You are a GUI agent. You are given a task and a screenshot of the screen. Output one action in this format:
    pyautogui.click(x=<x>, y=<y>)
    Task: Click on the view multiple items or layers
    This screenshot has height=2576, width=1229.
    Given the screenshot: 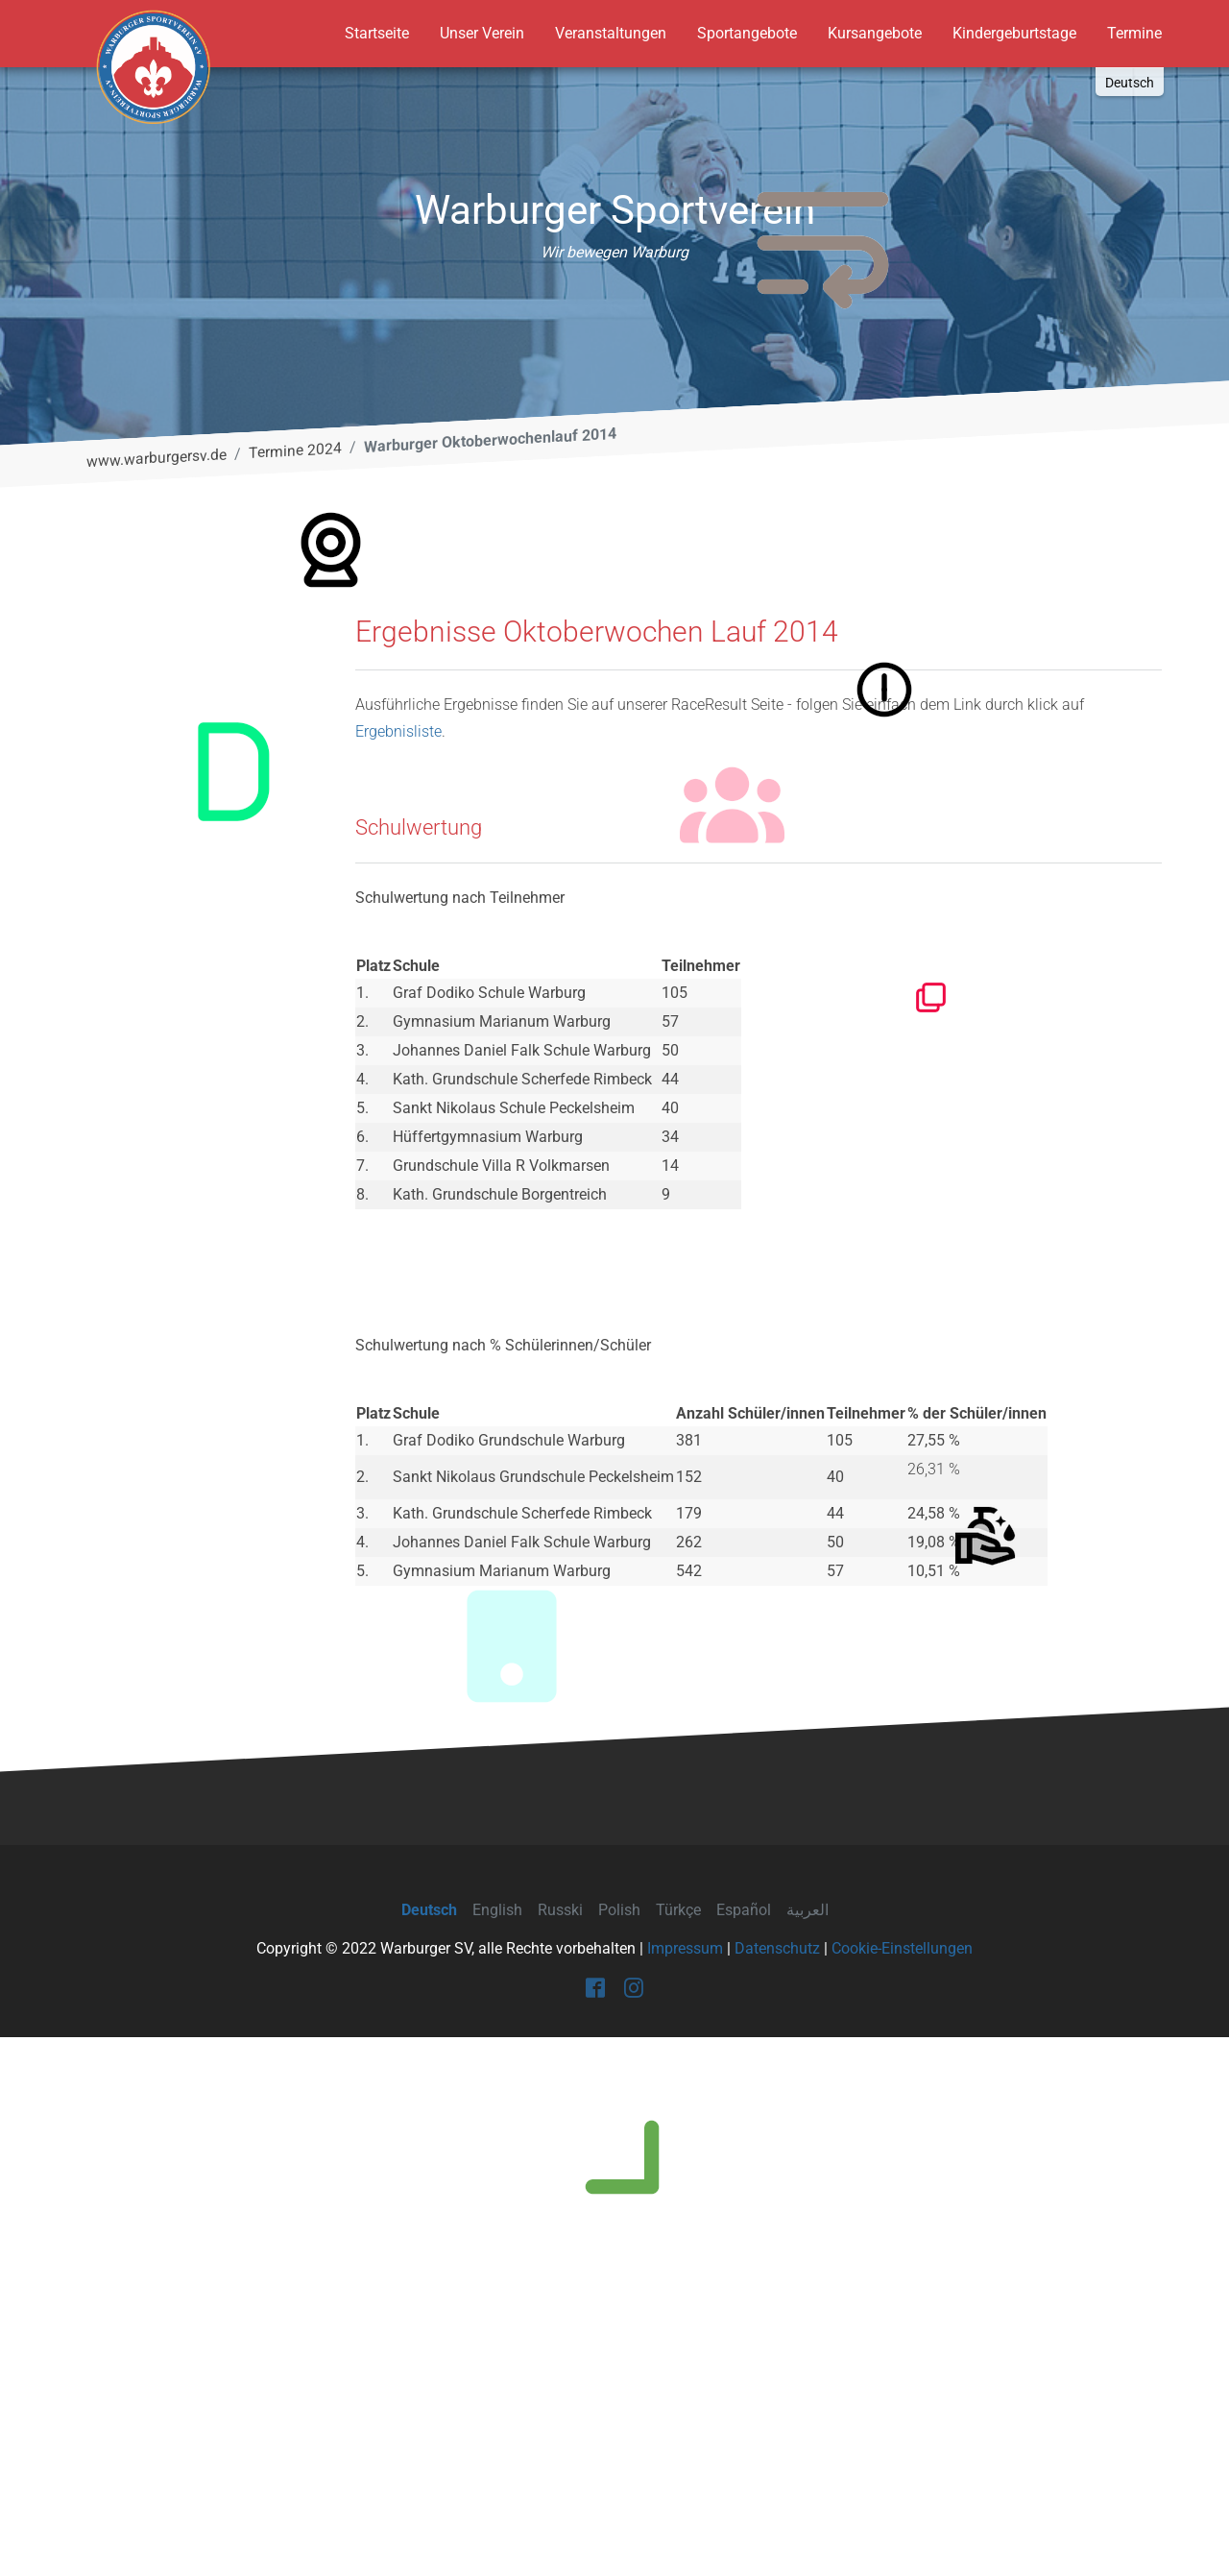 What is the action you would take?
    pyautogui.click(x=930, y=997)
    